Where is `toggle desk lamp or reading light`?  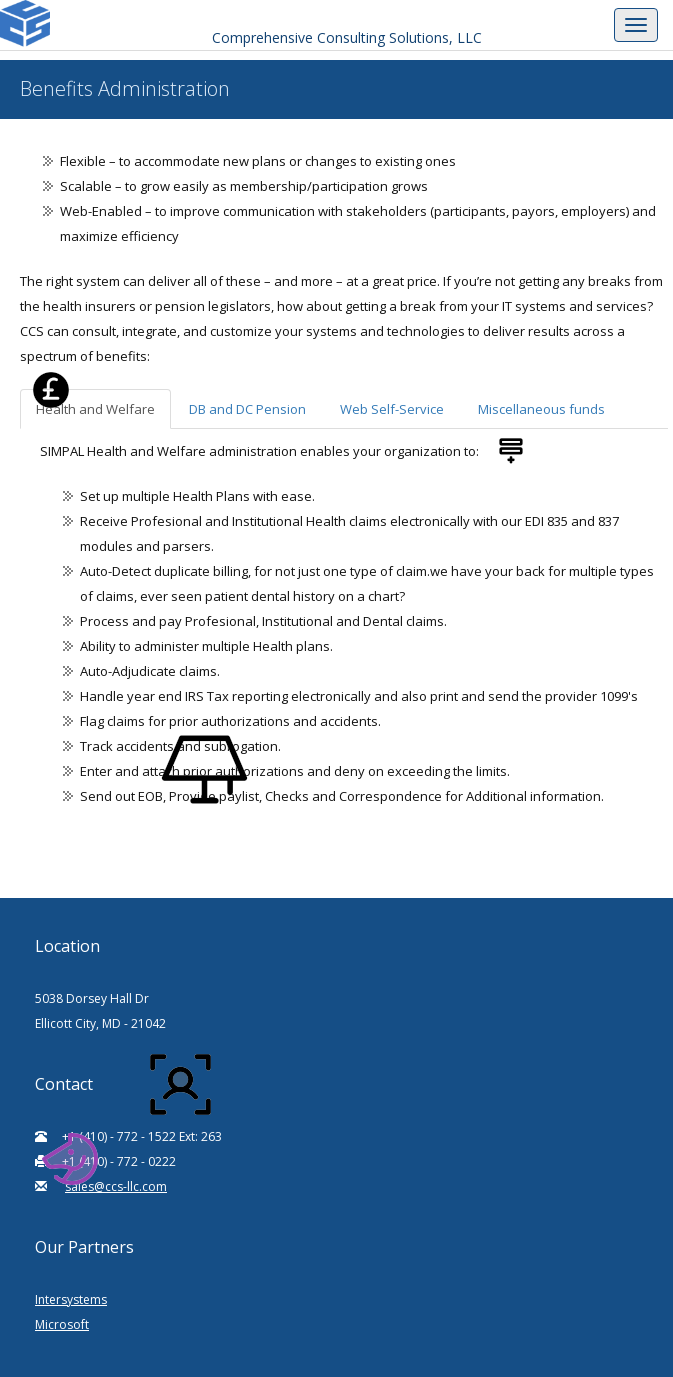
toggle desk lamp or reading light is located at coordinates (204, 769).